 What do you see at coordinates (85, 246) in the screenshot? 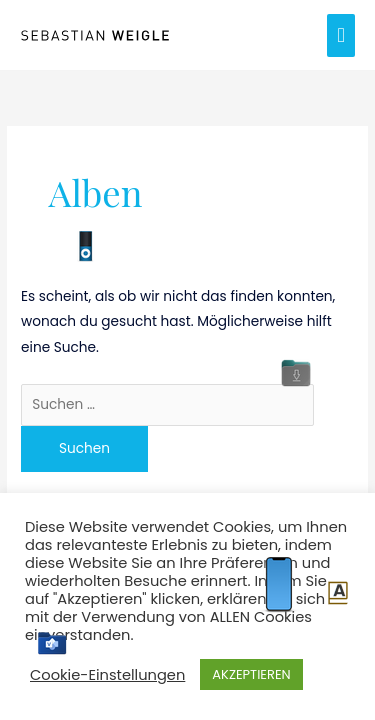
I see `iPod nano device connected` at bounding box center [85, 246].